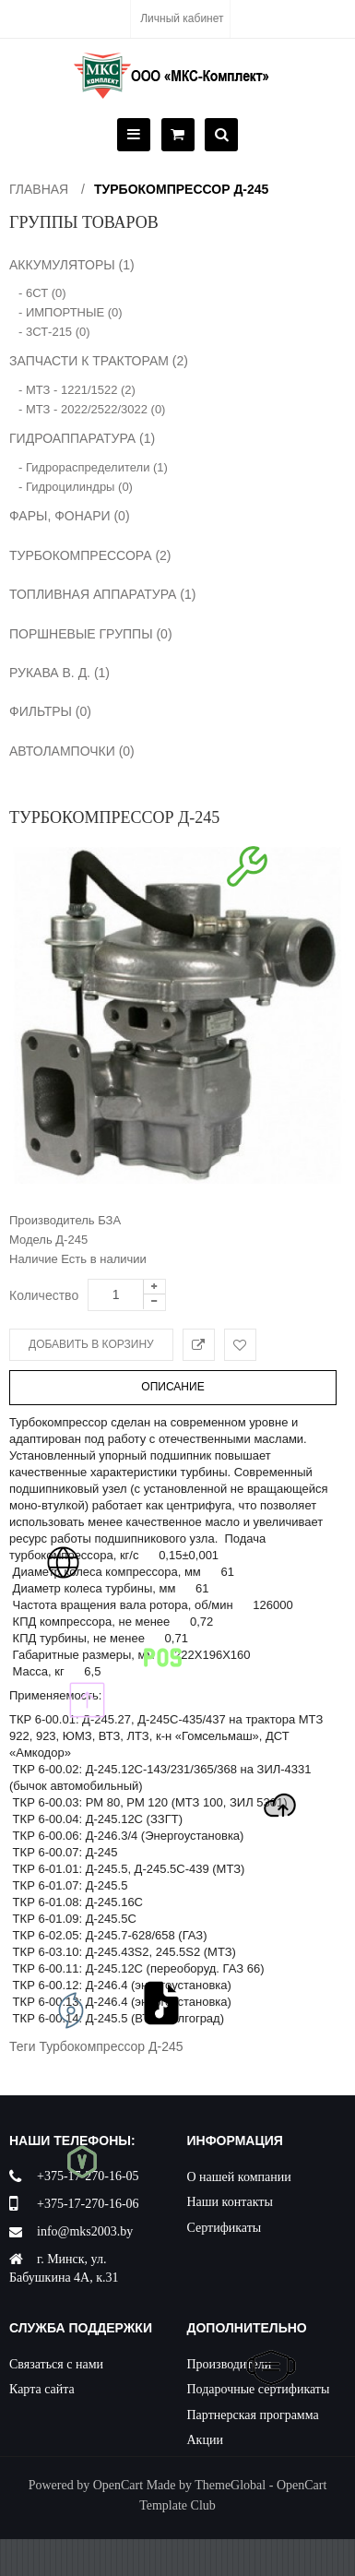 The image size is (355, 2576). I want to click on access settings or configuration options, so click(247, 866).